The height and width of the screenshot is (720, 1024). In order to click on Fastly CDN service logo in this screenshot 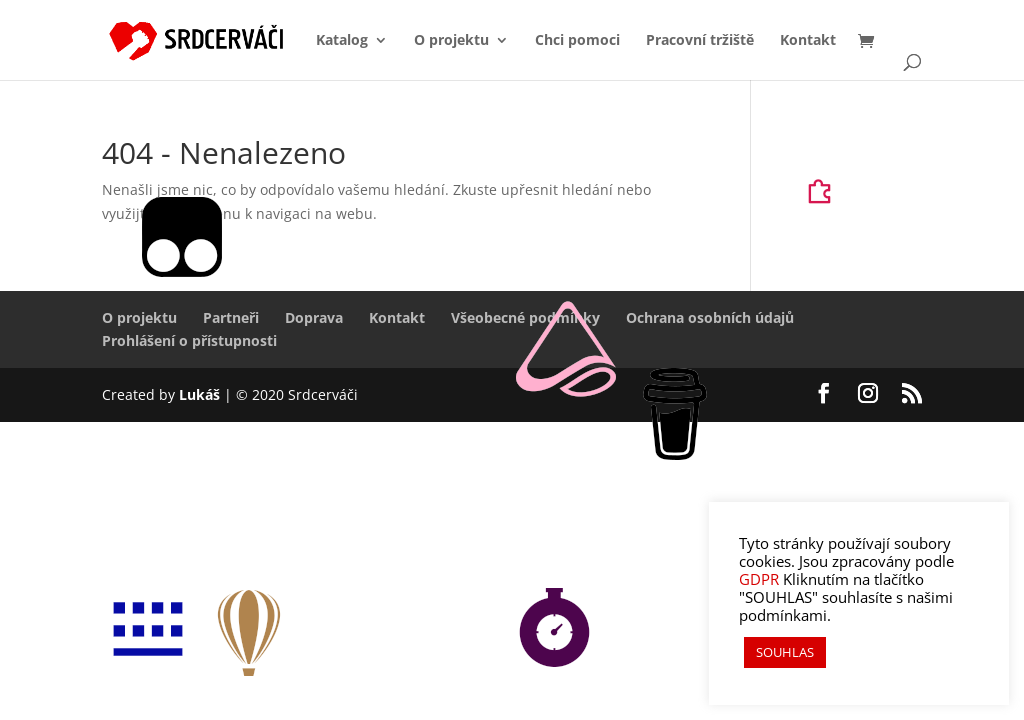, I will do `click(554, 627)`.